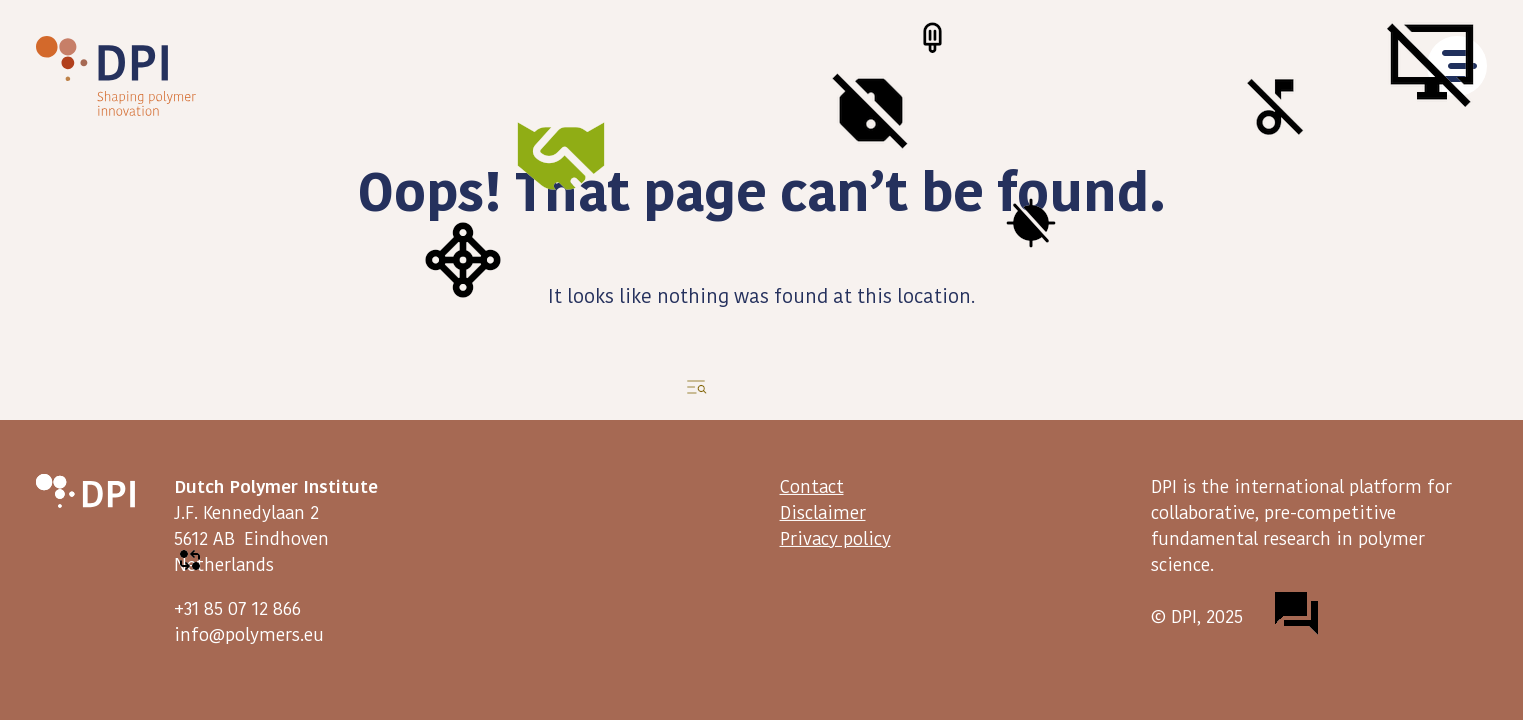 This screenshot has height=720, width=1523. What do you see at coordinates (696, 387) in the screenshot?
I see `search within a list or document` at bounding box center [696, 387].